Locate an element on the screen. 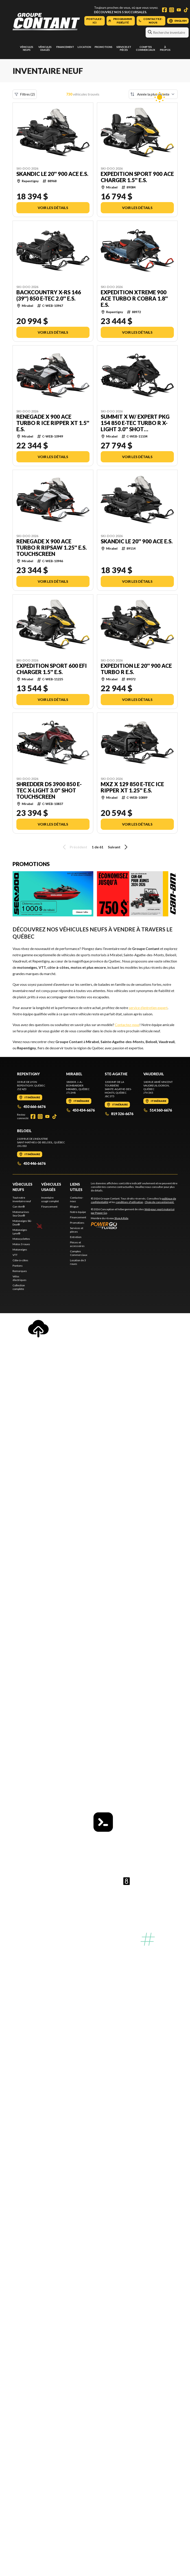 Image resolution: width=190 pixels, height=2576 pixels. indicates Brazilian real currency is located at coordinates (126, 757).